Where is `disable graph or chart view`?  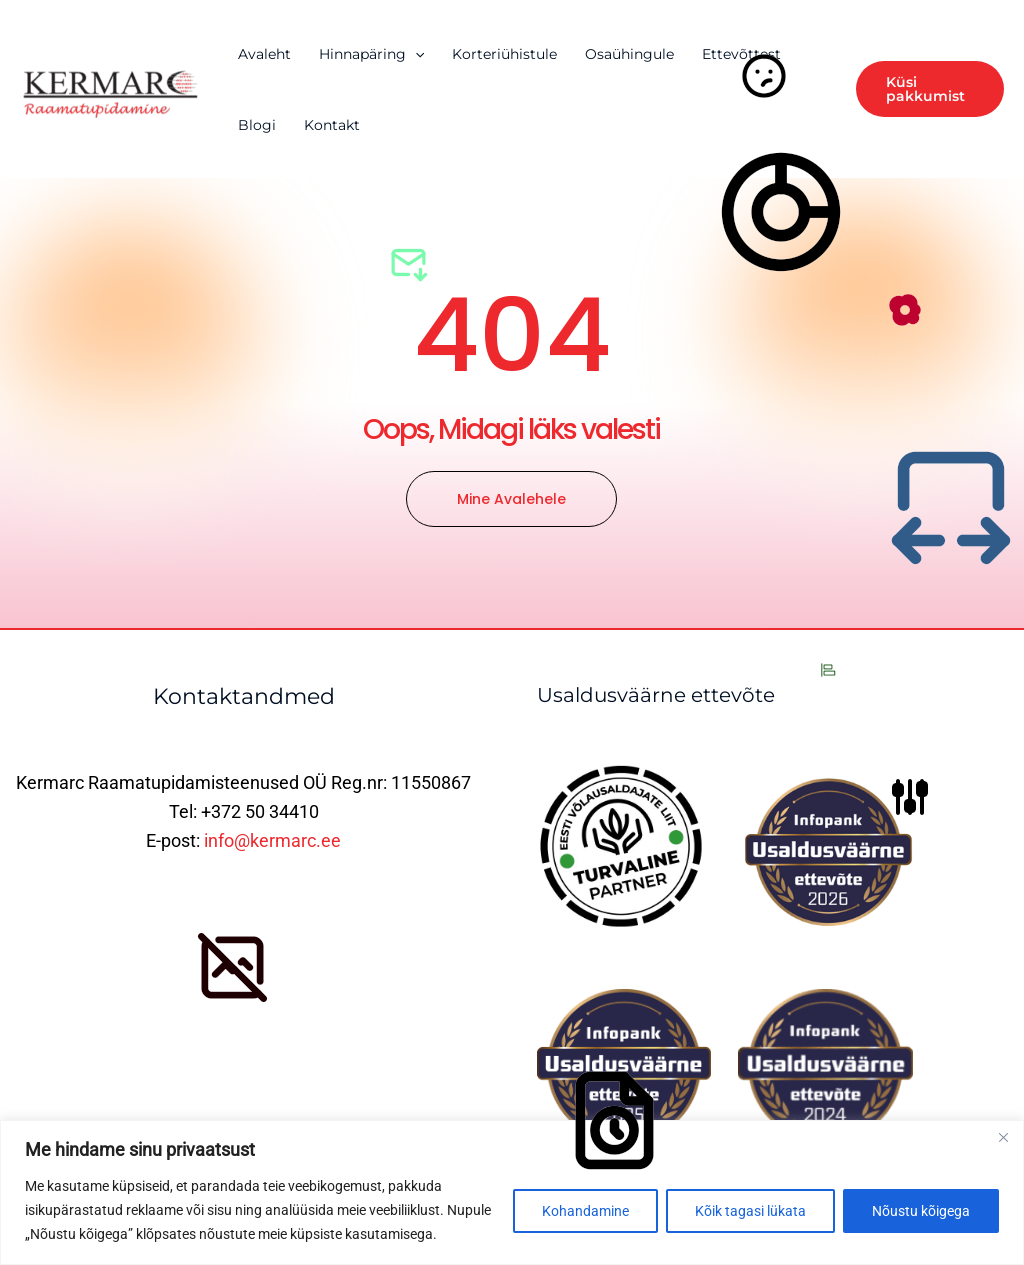
disable graph or chart view is located at coordinates (232, 967).